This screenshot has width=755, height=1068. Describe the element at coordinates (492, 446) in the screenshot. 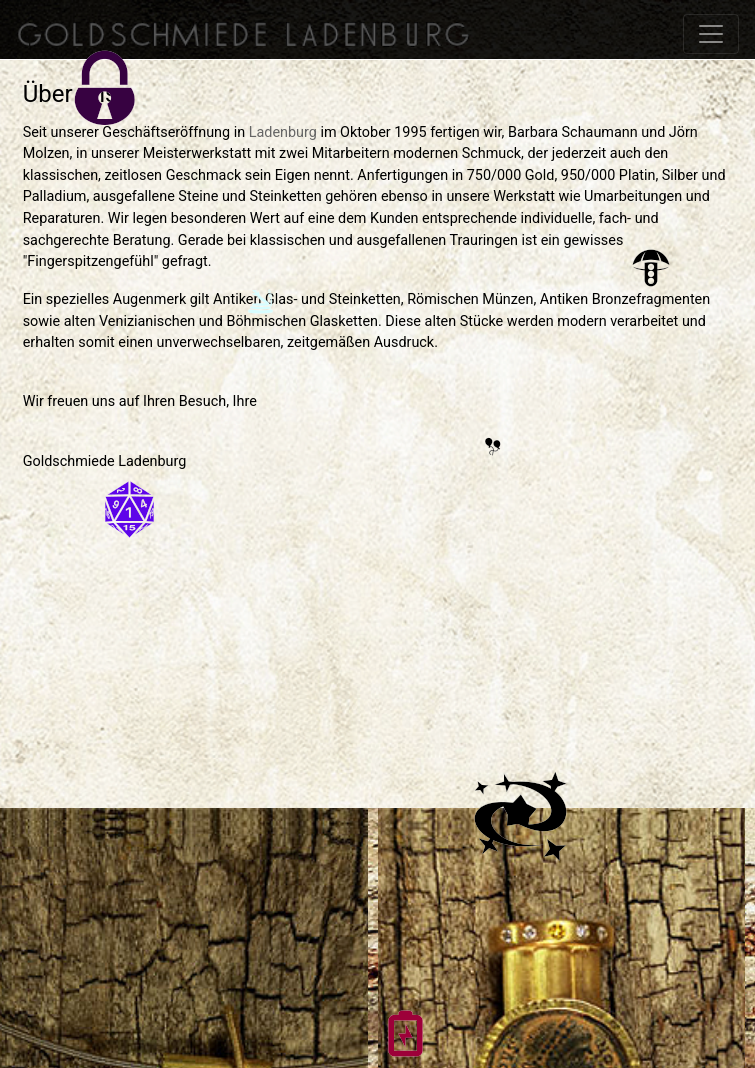

I see `indicates a celebration or party event` at that location.